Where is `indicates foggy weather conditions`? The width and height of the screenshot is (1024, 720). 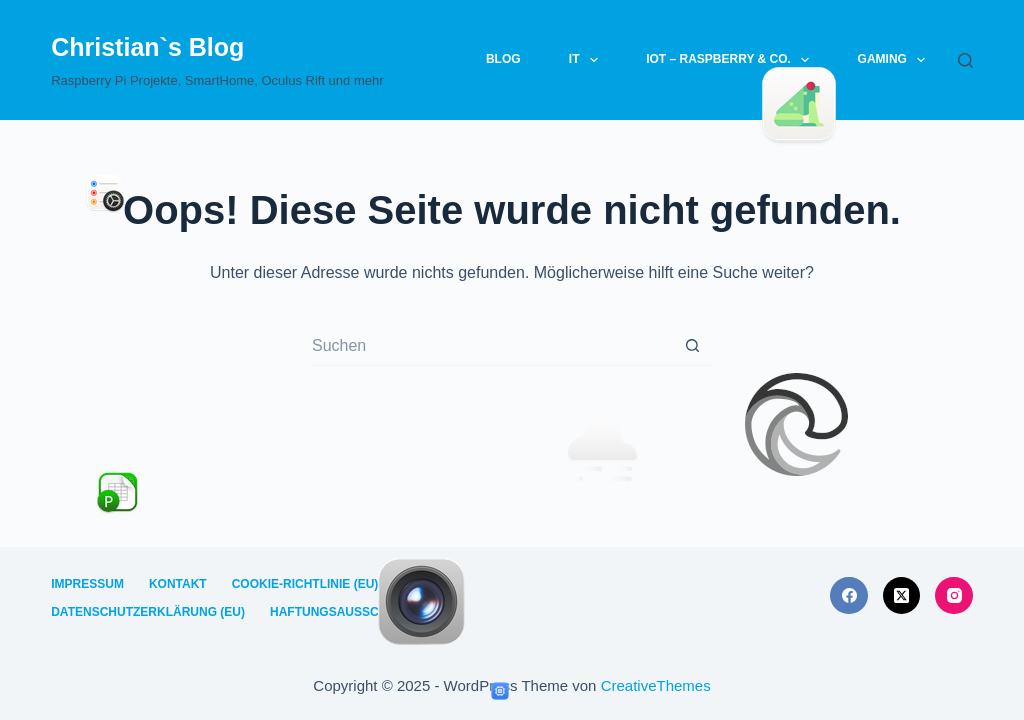
indicates foggy weather conditions is located at coordinates (602, 451).